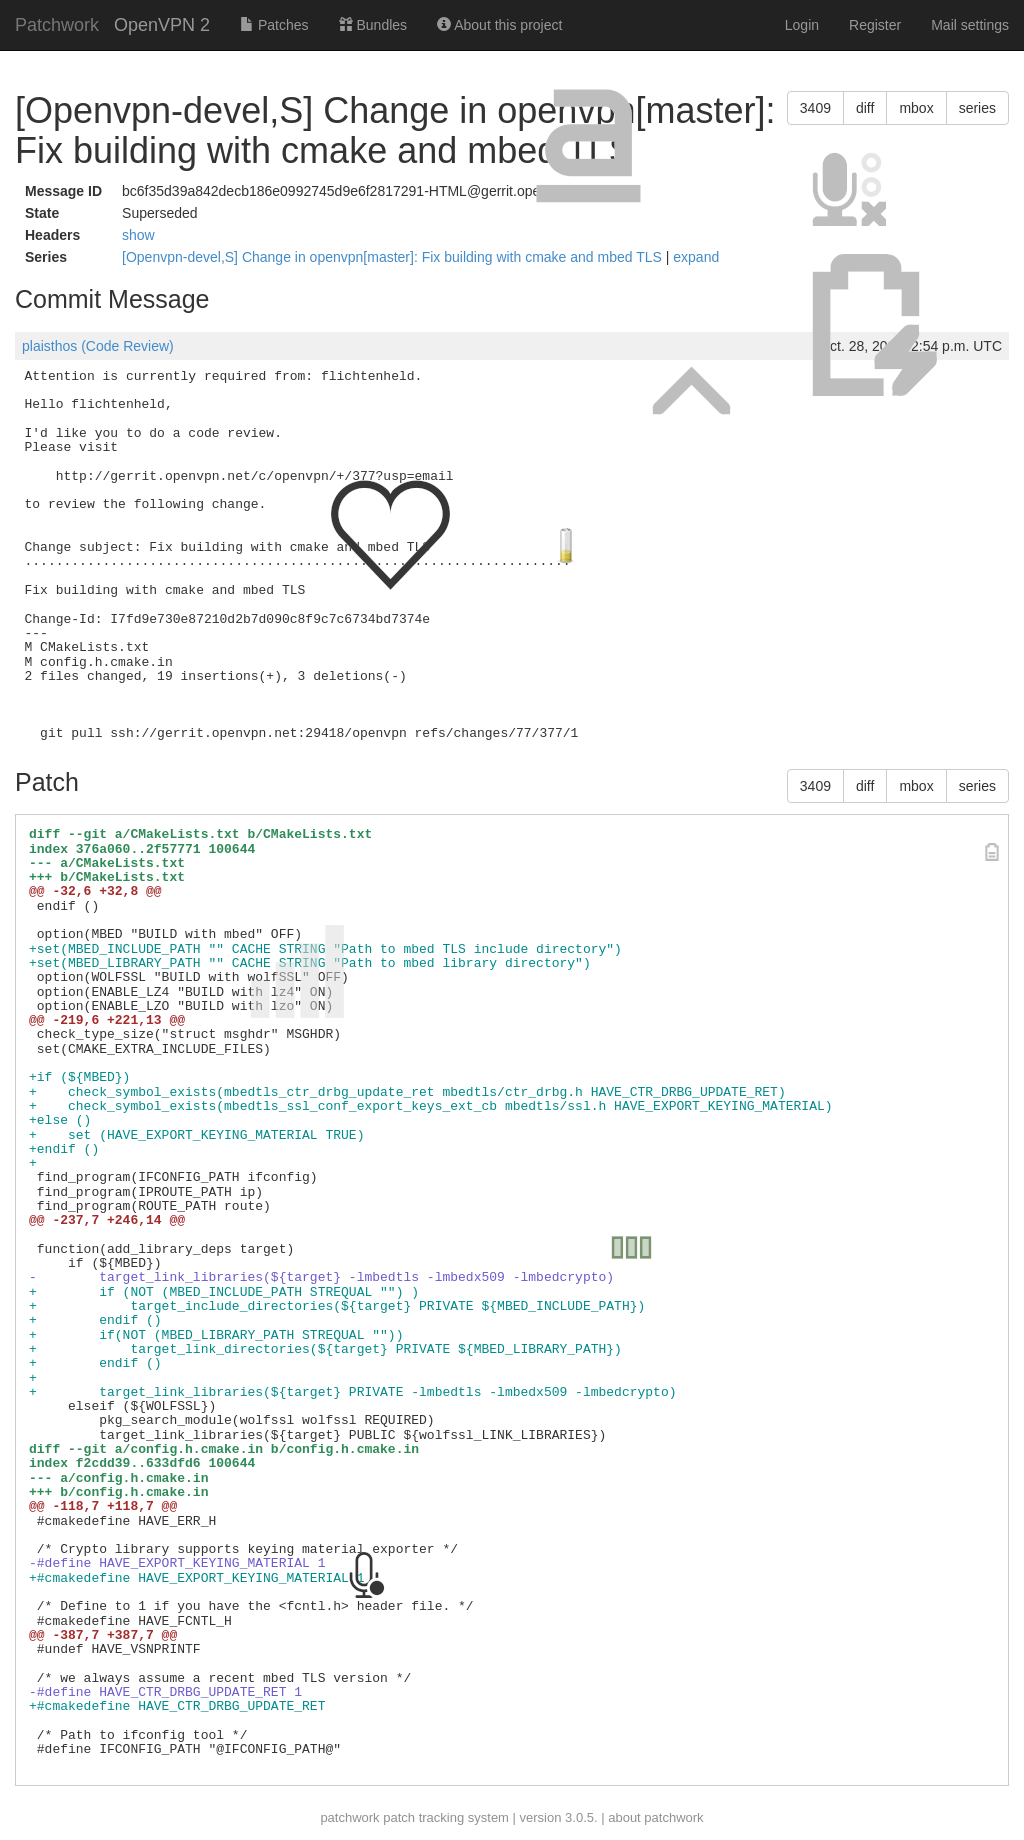 The width and height of the screenshot is (1024, 1840). What do you see at coordinates (847, 187) in the screenshot?
I see `microphone is muted` at bounding box center [847, 187].